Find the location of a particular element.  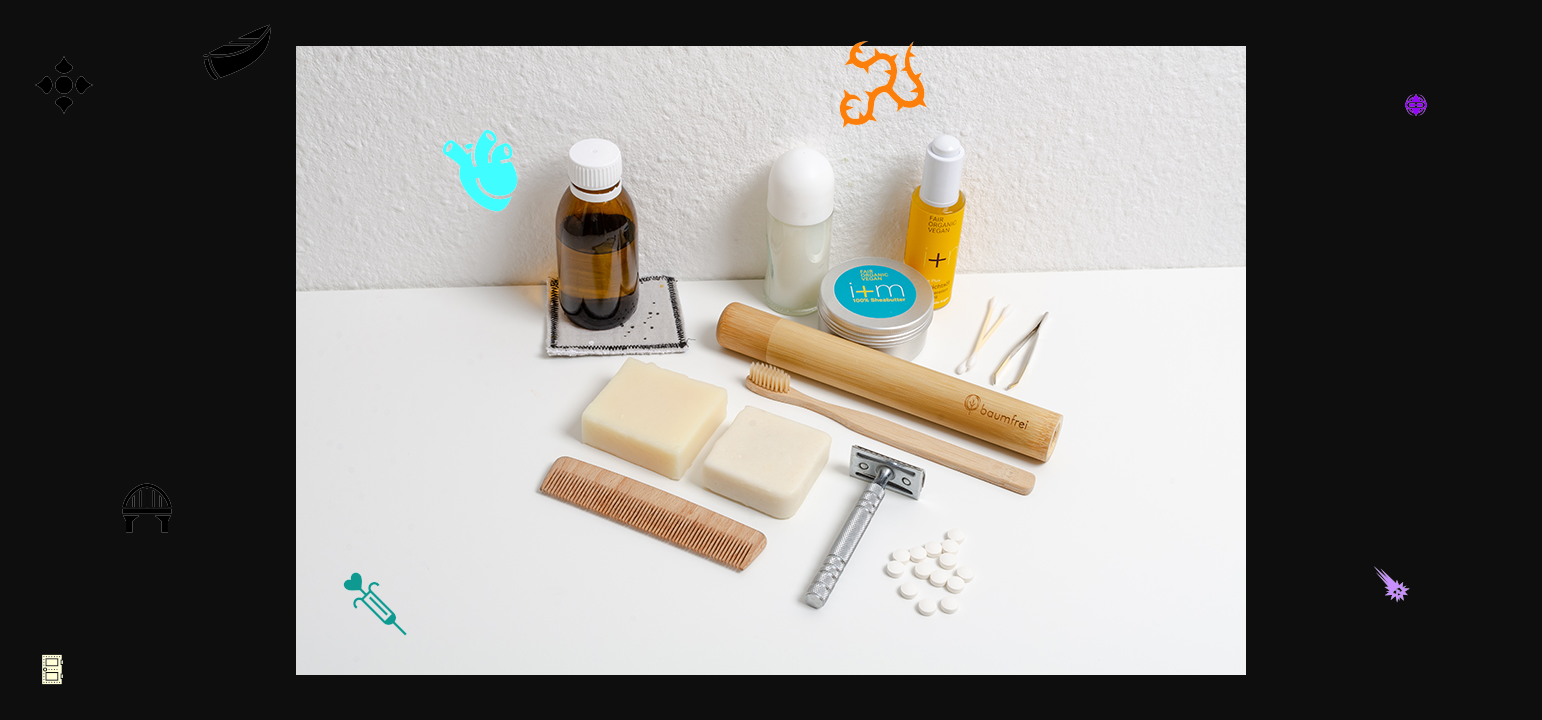

access door or entrance settings in a game is located at coordinates (52, 669).